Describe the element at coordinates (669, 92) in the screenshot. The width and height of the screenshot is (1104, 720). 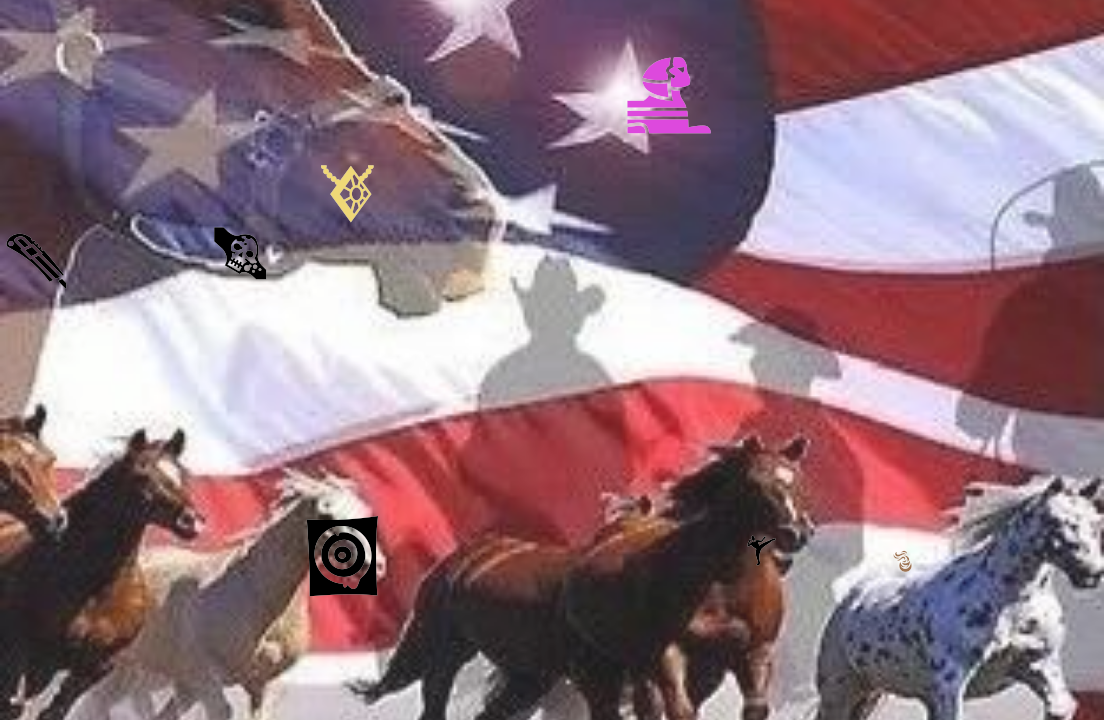
I see `explore ancient Egypt themed content` at that location.